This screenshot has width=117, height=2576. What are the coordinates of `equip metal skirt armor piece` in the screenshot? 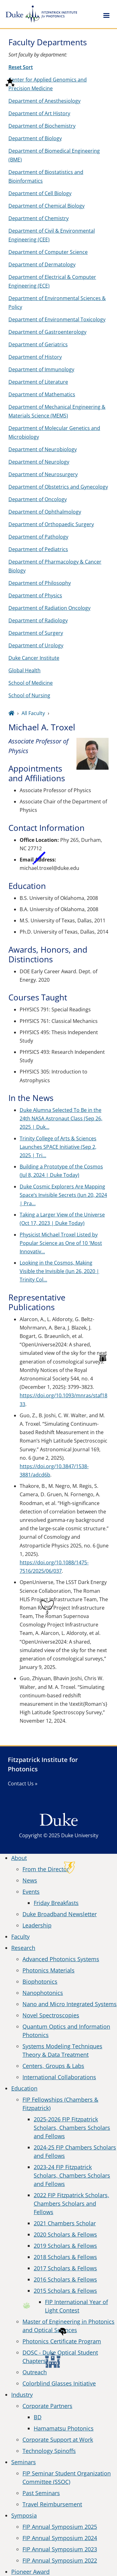 It's located at (103, 1358).